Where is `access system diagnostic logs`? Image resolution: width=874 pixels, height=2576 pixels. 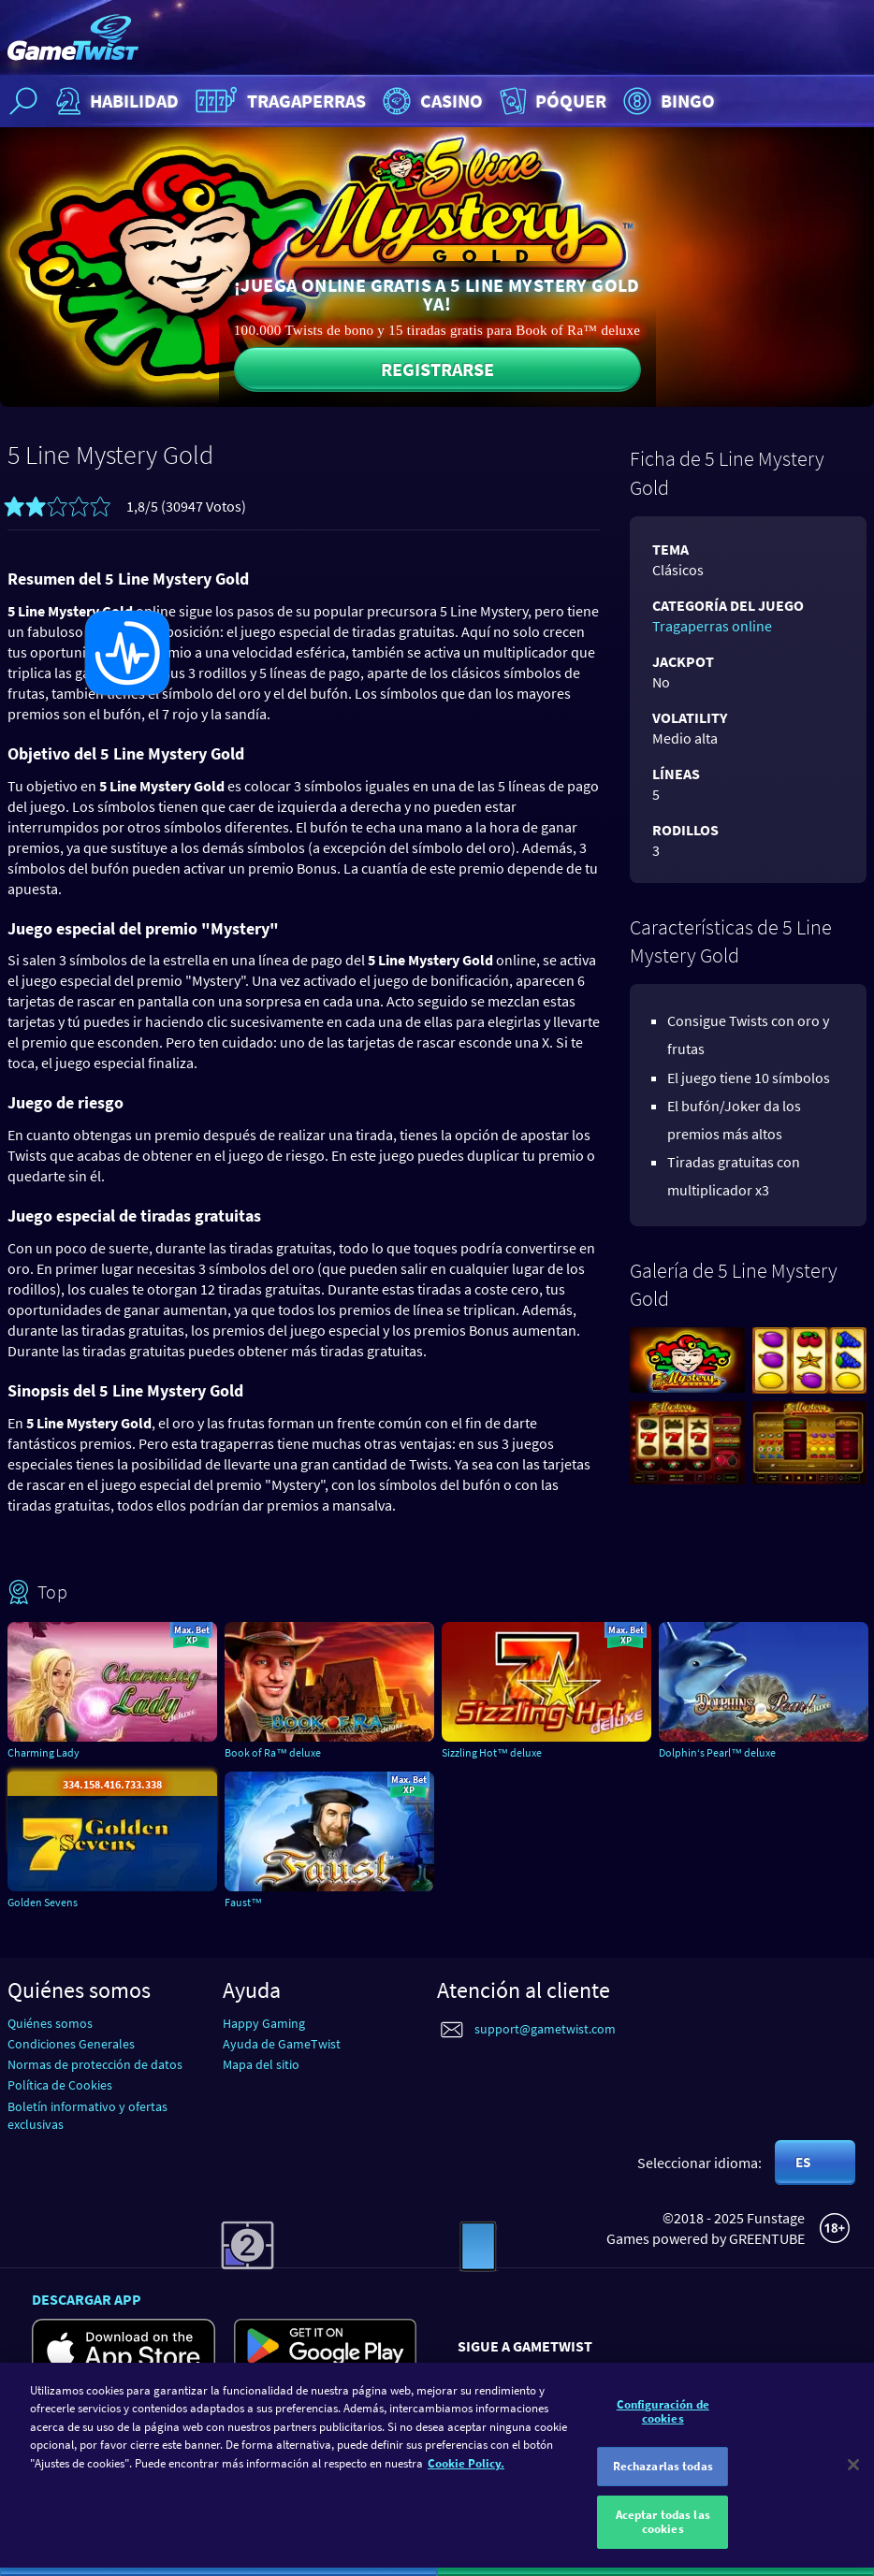 access system diagnostic logs is located at coordinates (127, 653).